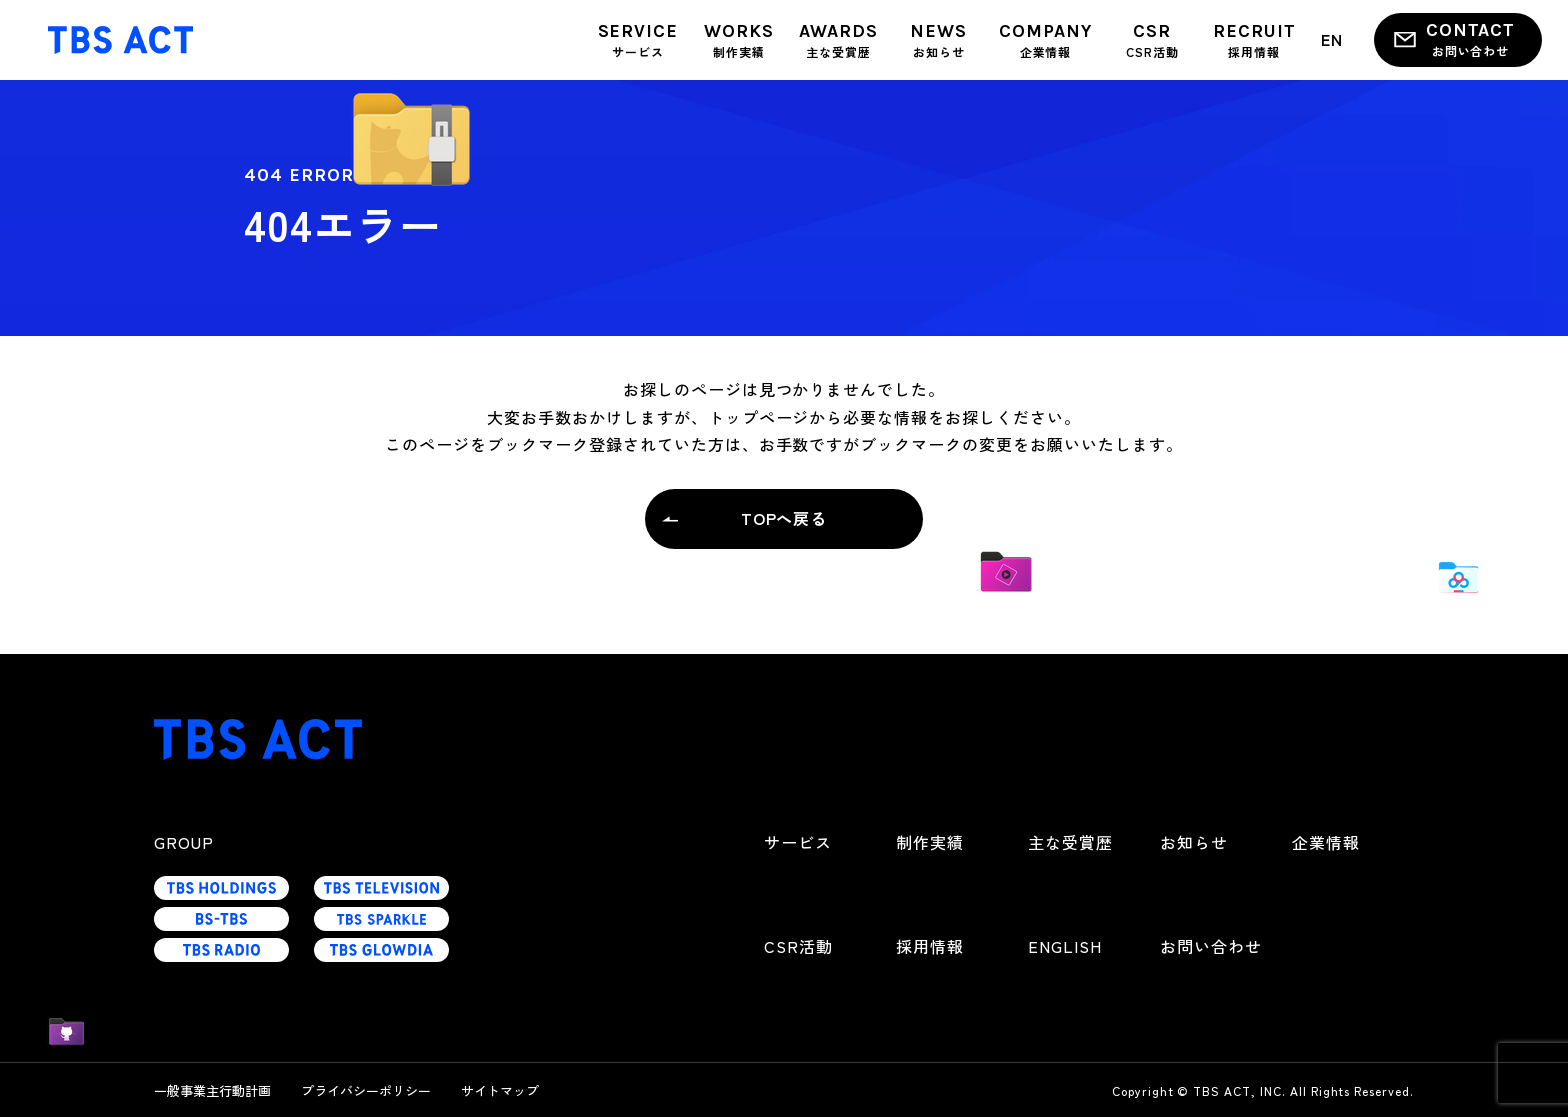  I want to click on open Adobe Premiere Elements project folder, so click(1006, 573).